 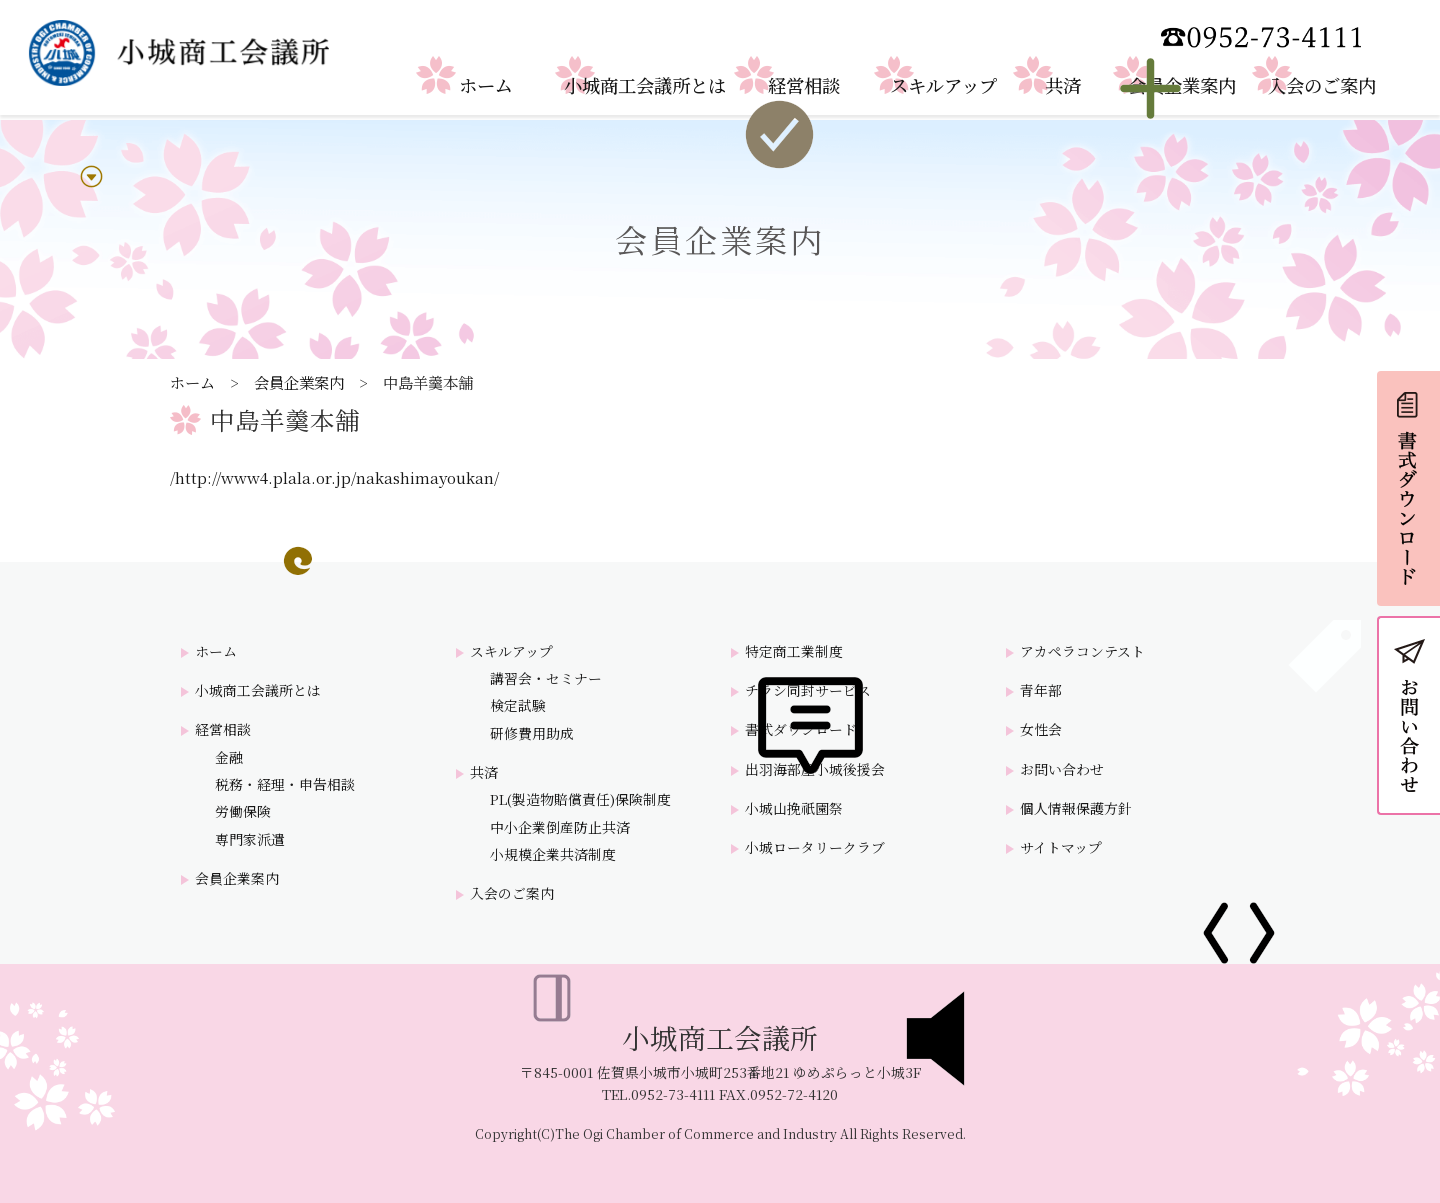 What do you see at coordinates (1150, 88) in the screenshot?
I see `add a new item` at bounding box center [1150, 88].